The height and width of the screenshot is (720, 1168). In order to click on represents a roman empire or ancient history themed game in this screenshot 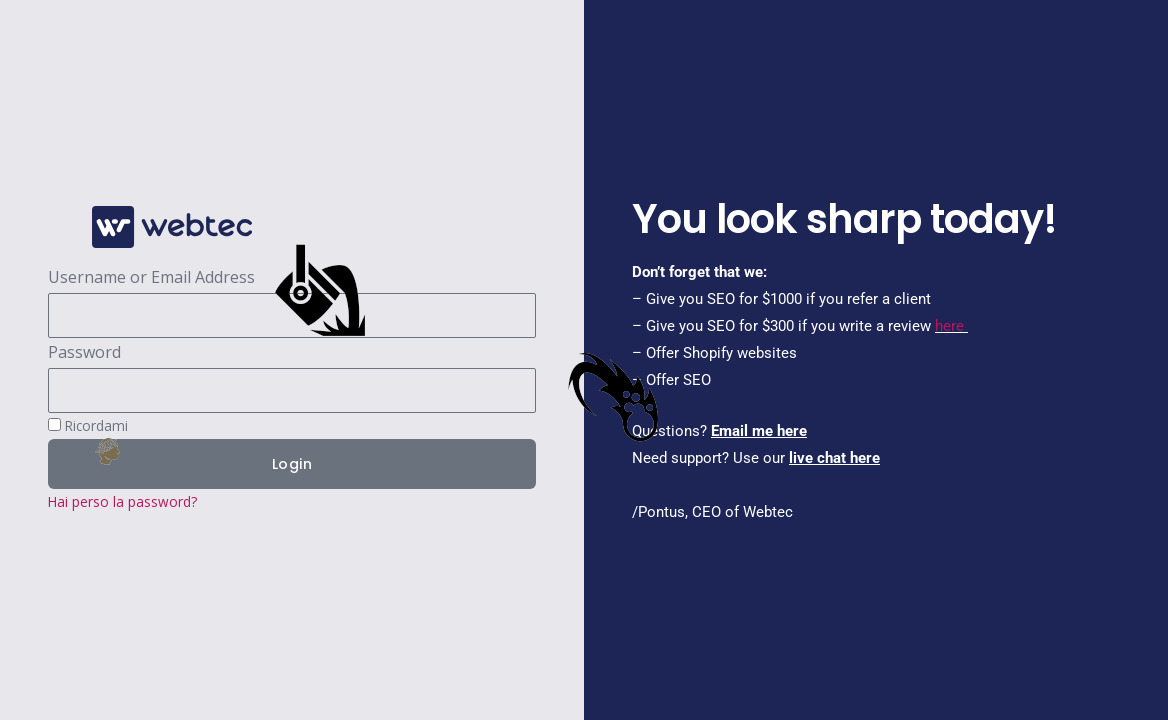, I will do `click(108, 451)`.